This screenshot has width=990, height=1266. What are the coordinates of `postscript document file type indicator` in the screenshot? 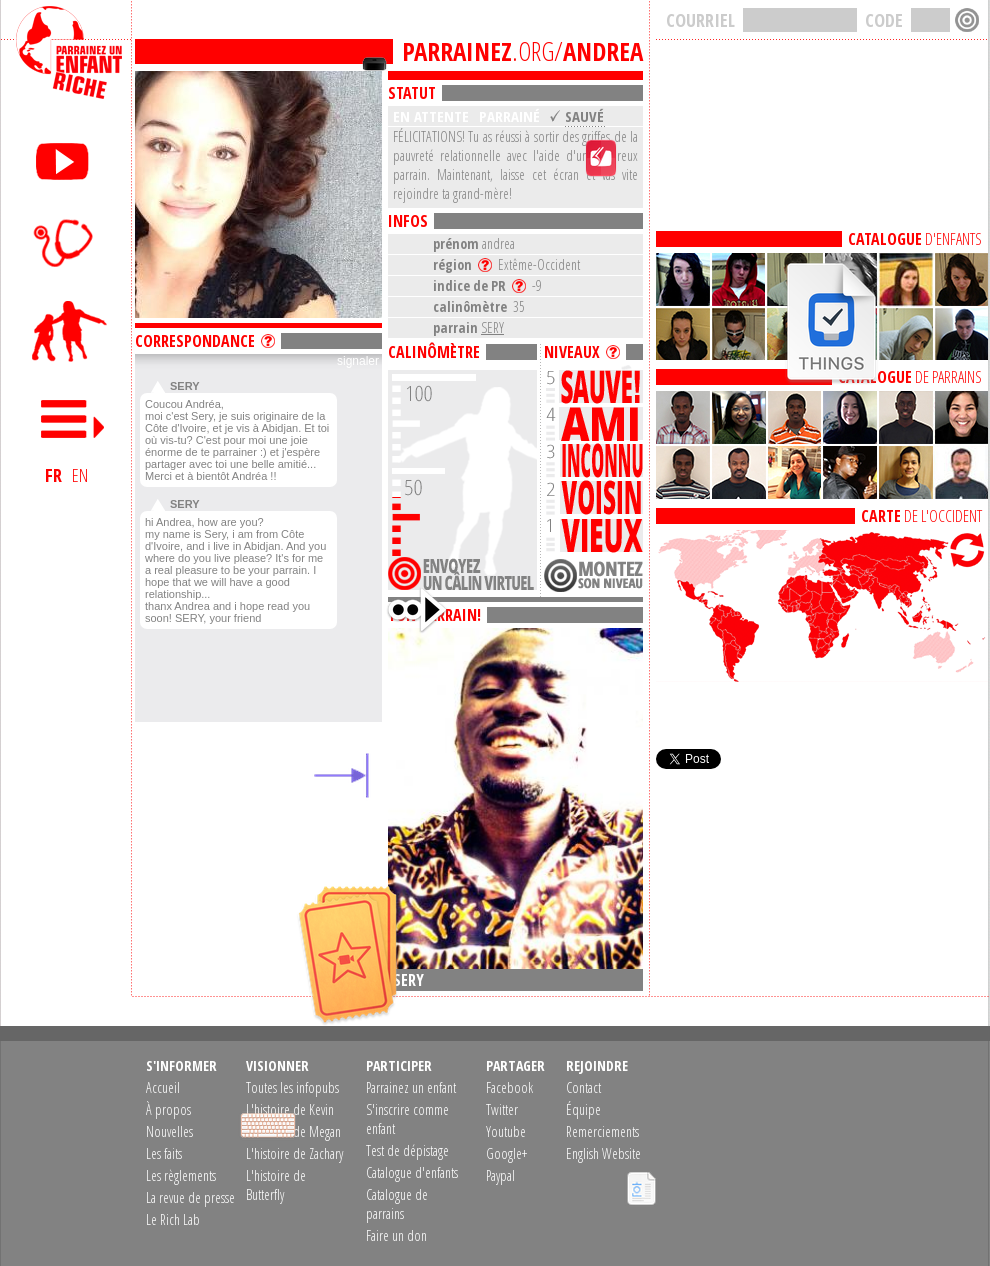 It's located at (601, 158).